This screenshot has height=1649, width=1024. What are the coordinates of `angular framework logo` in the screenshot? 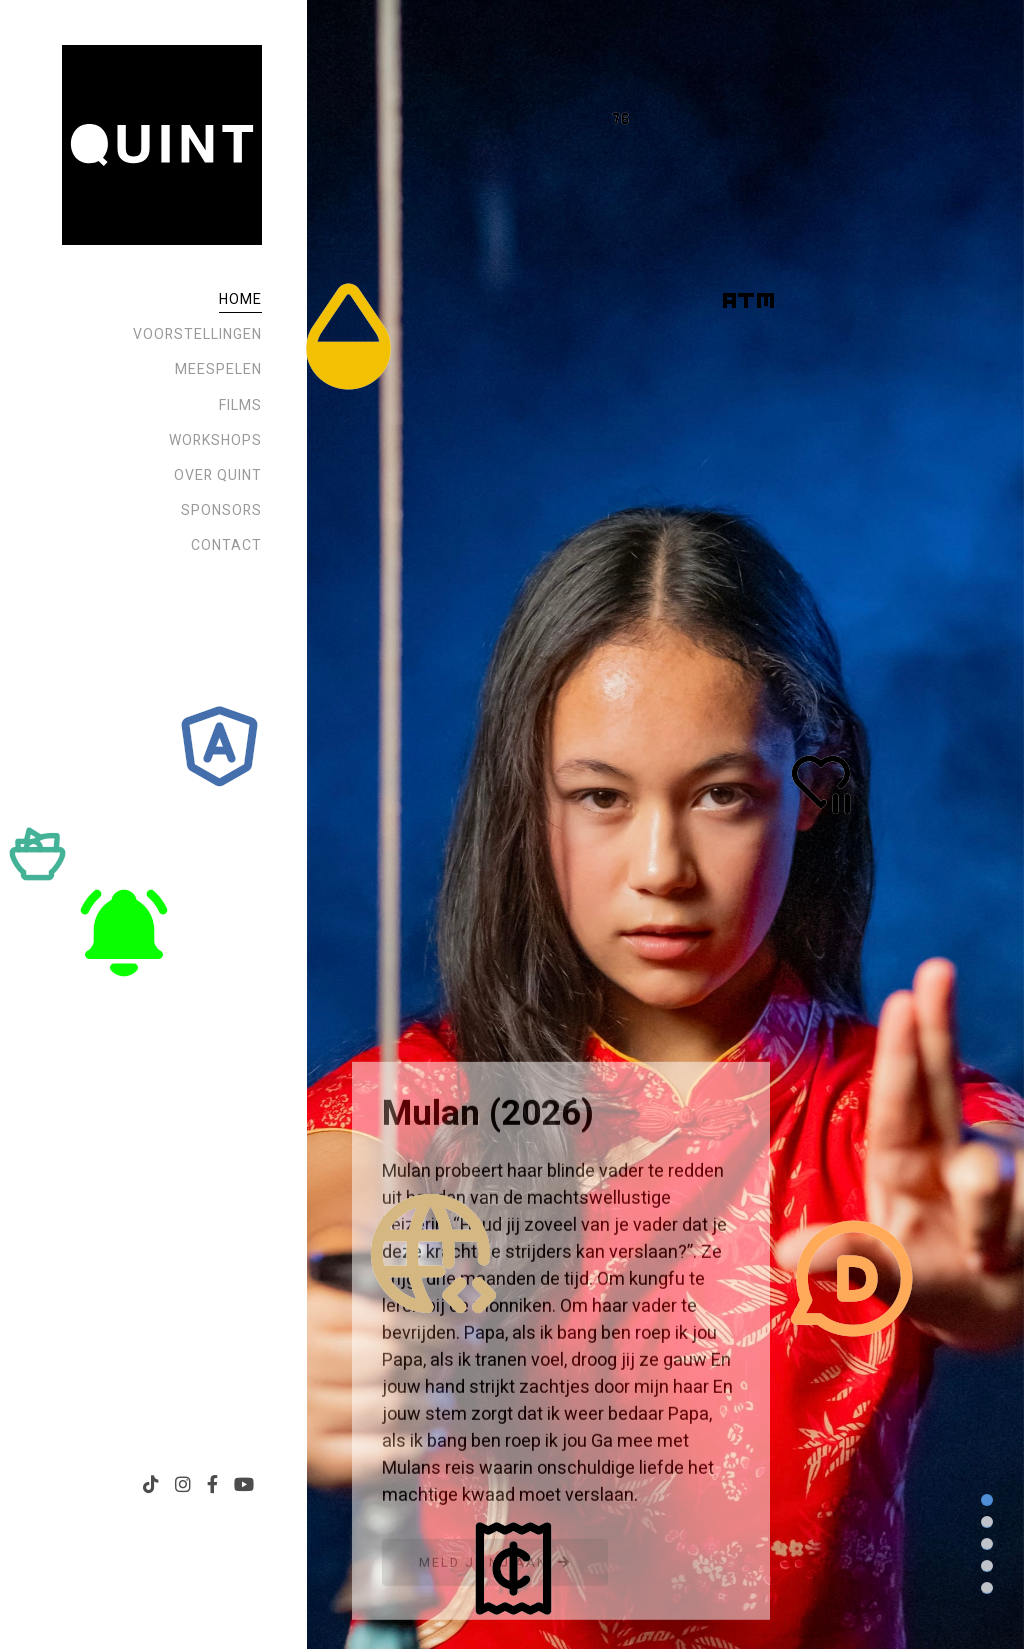 It's located at (219, 746).